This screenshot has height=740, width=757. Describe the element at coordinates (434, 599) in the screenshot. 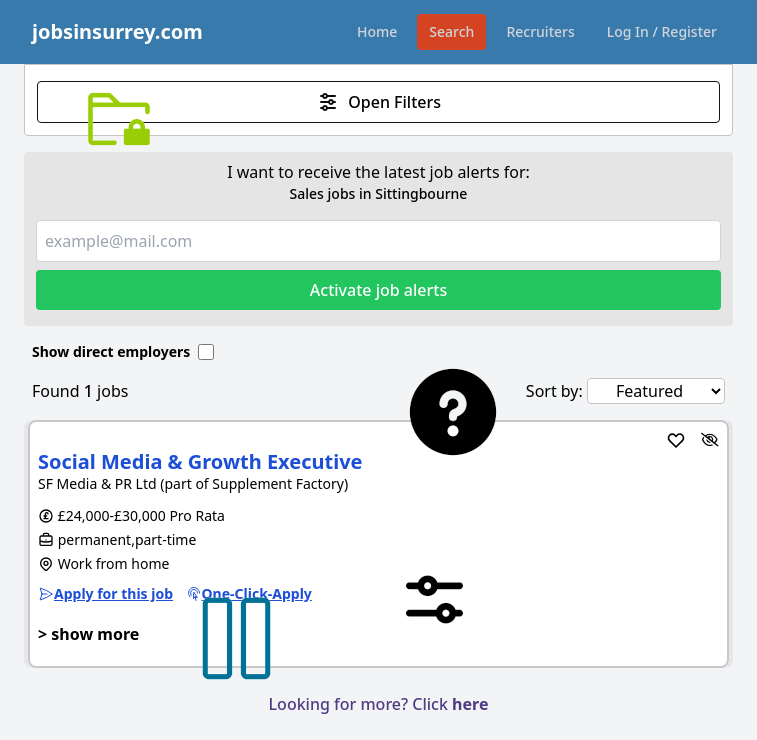

I see `adjust settings or preferences` at that location.